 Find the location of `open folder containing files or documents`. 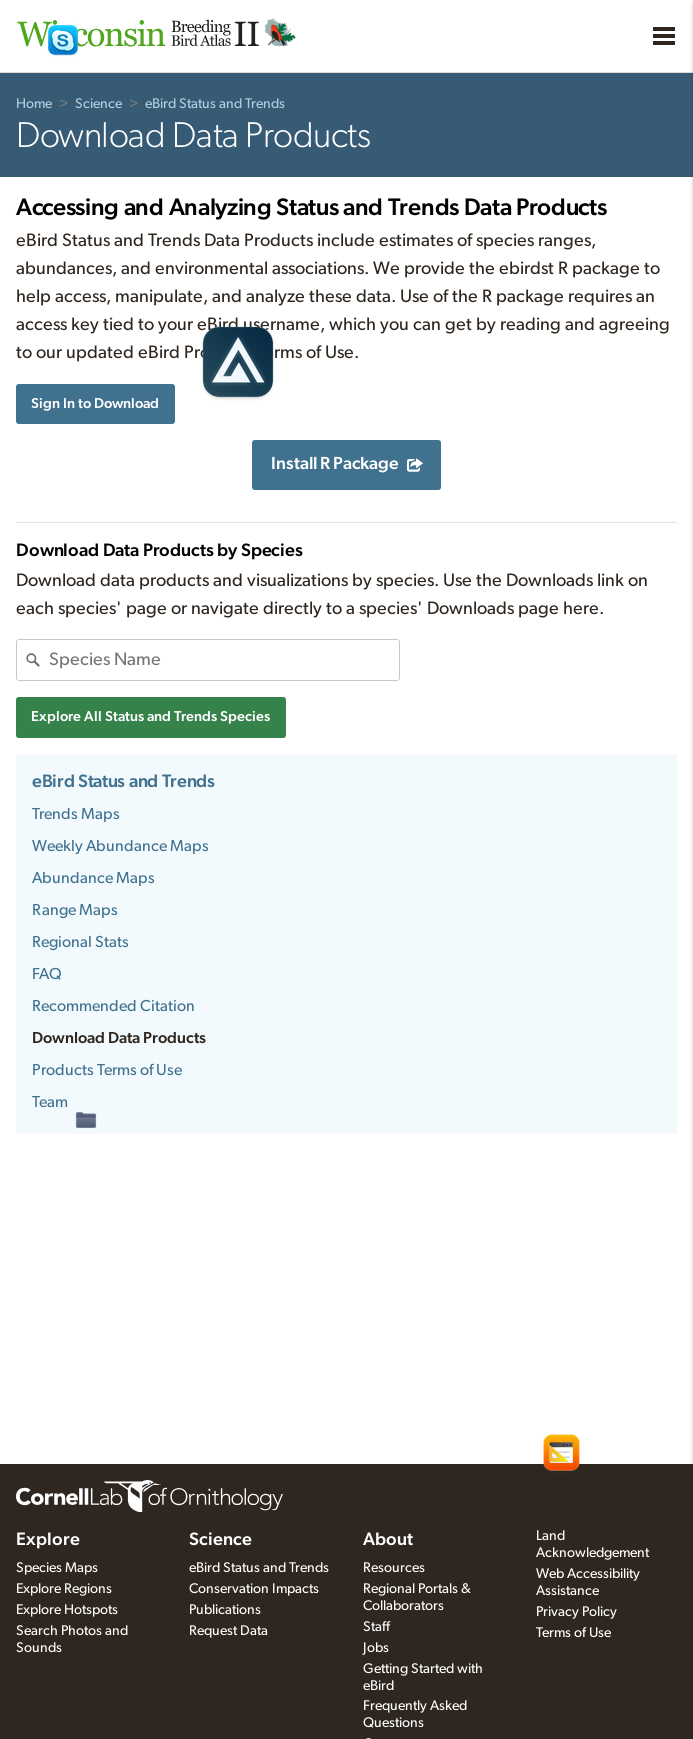

open folder containing files or documents is located at coordinates (86, 1120).